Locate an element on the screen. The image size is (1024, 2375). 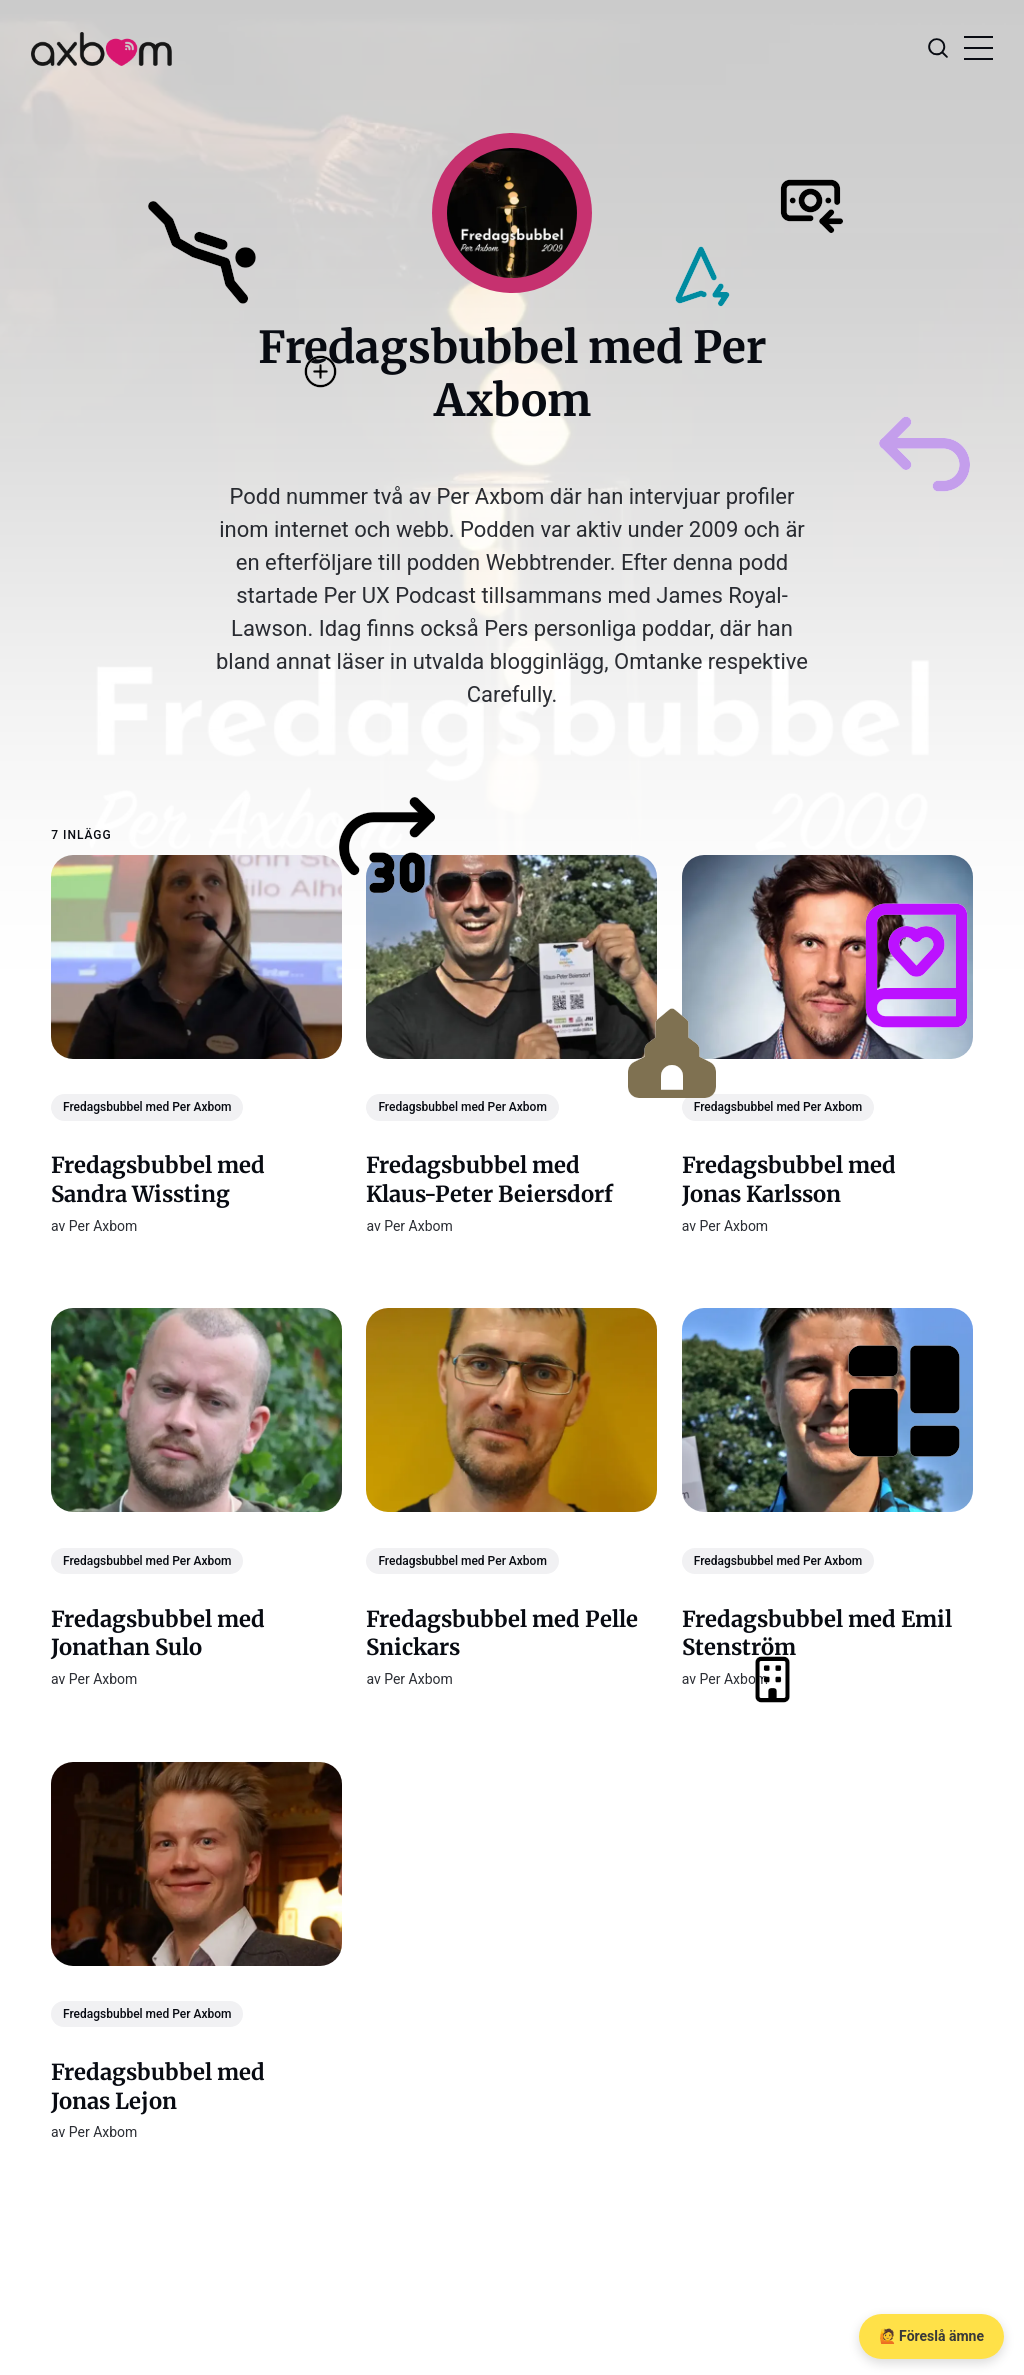
skip forward 30 seconds is located at coordinates (389, 847).